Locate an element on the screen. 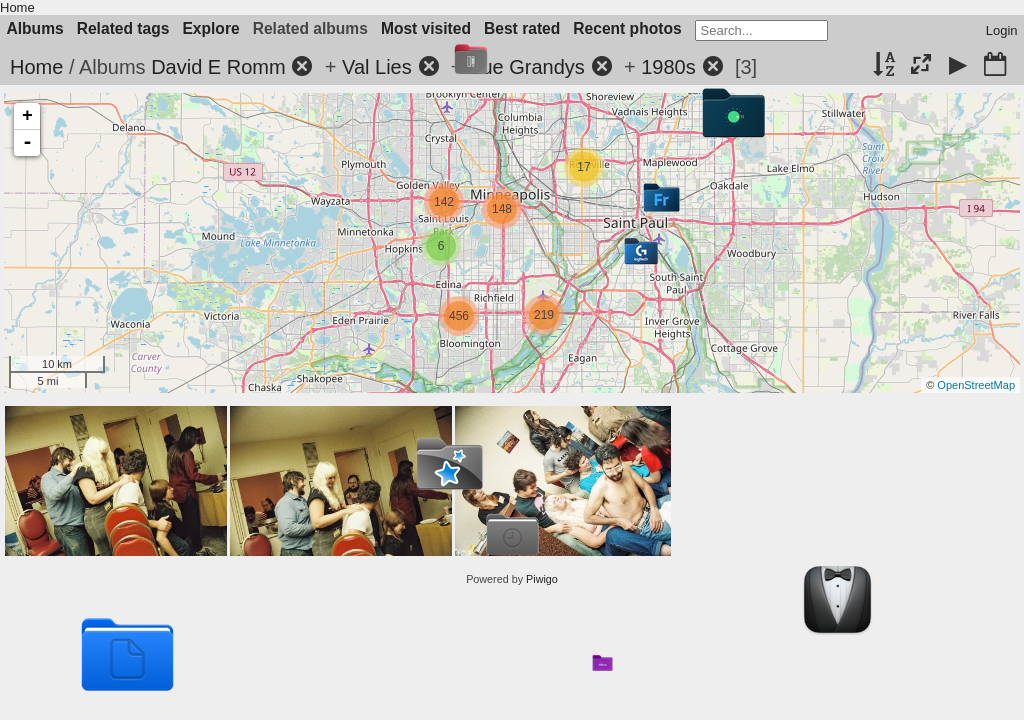  open templates folder is located at coordinates (471, 59).